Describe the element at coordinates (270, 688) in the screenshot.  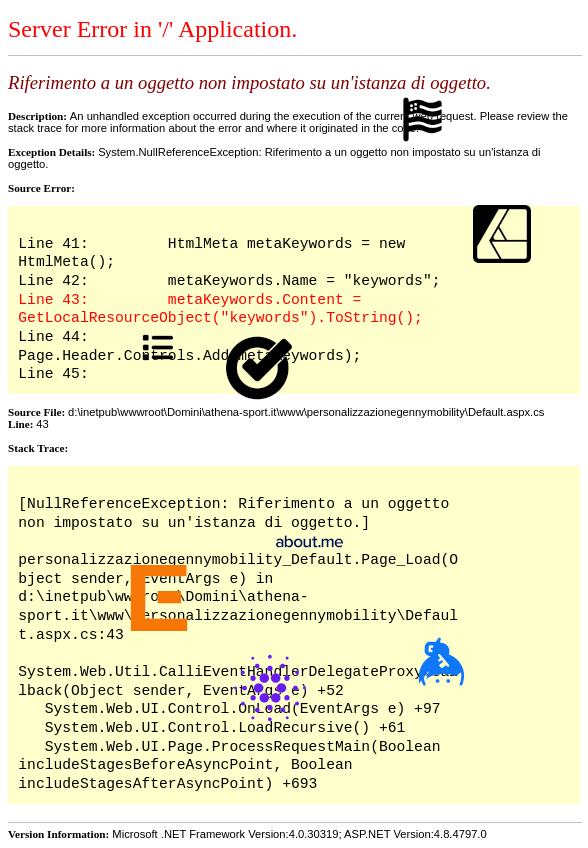
I see `cardano cryptocurrency logo` at that location.